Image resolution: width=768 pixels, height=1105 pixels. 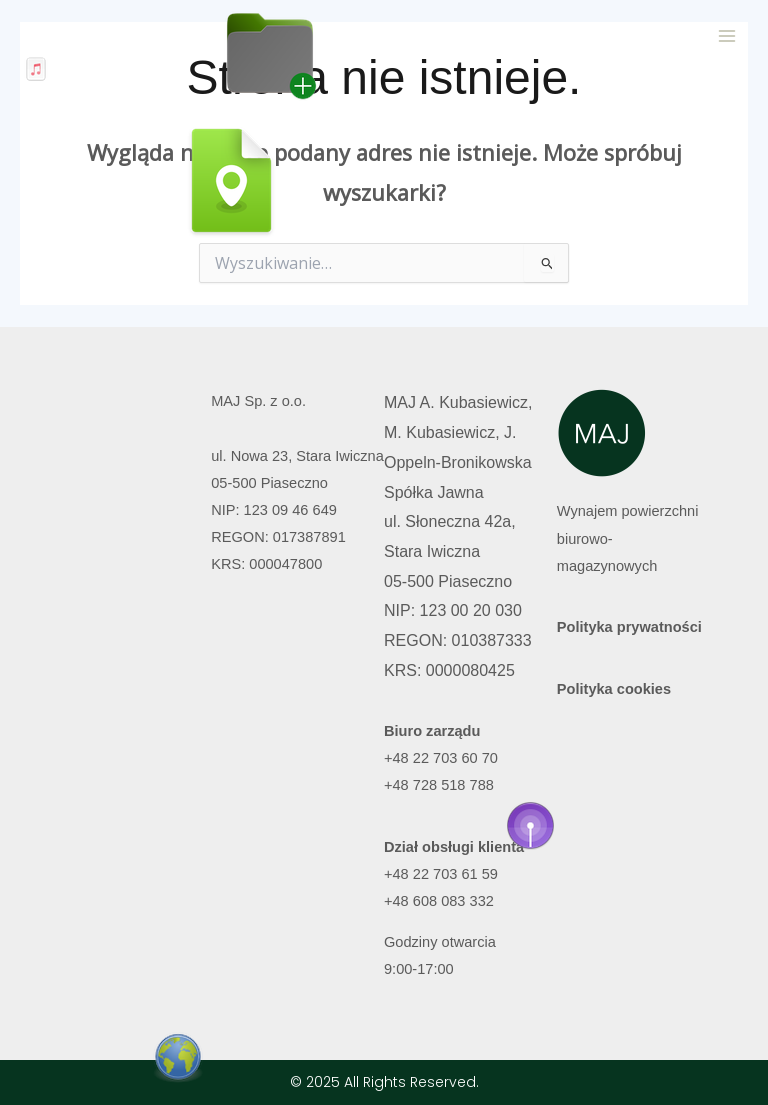 What do you see at coordinates (231, 182) in the screenshot?
I see `openstreetmap data file` at bounding box center [231, 182].